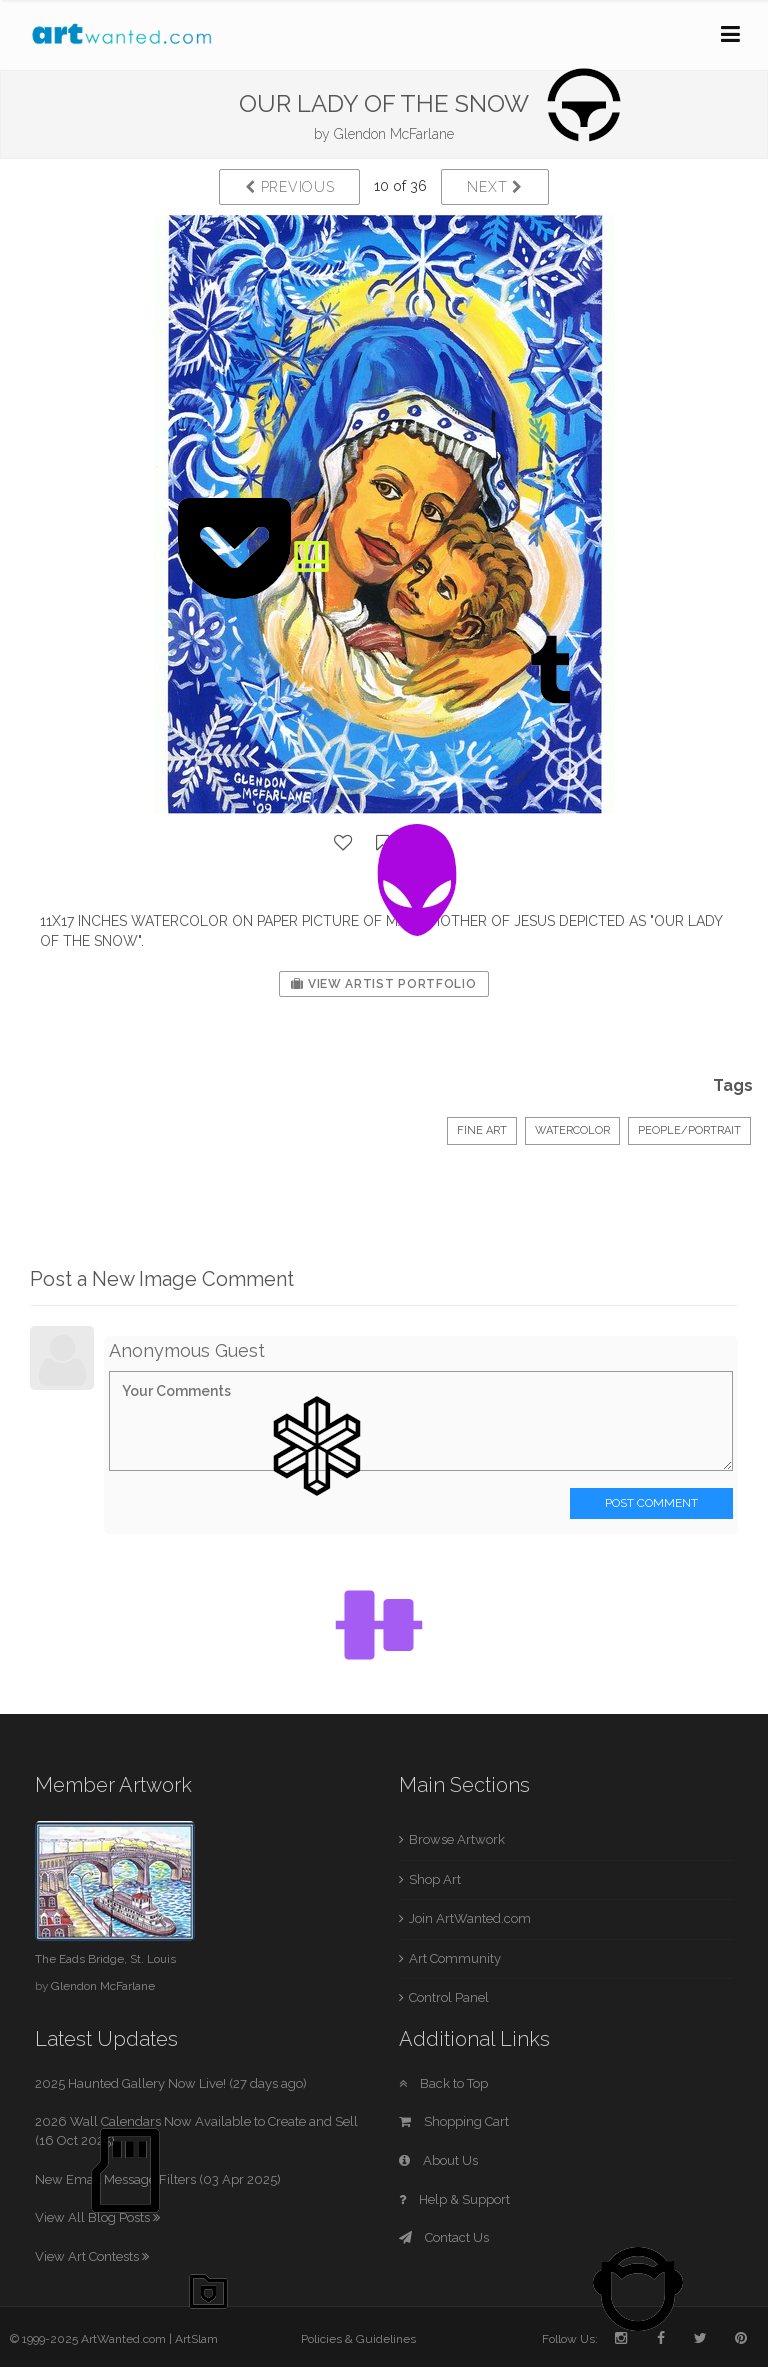  What do you see at coordinates (379, 1625) in the screenshot?
I see `align items to vertical center` at bounding box center [379, 1625].